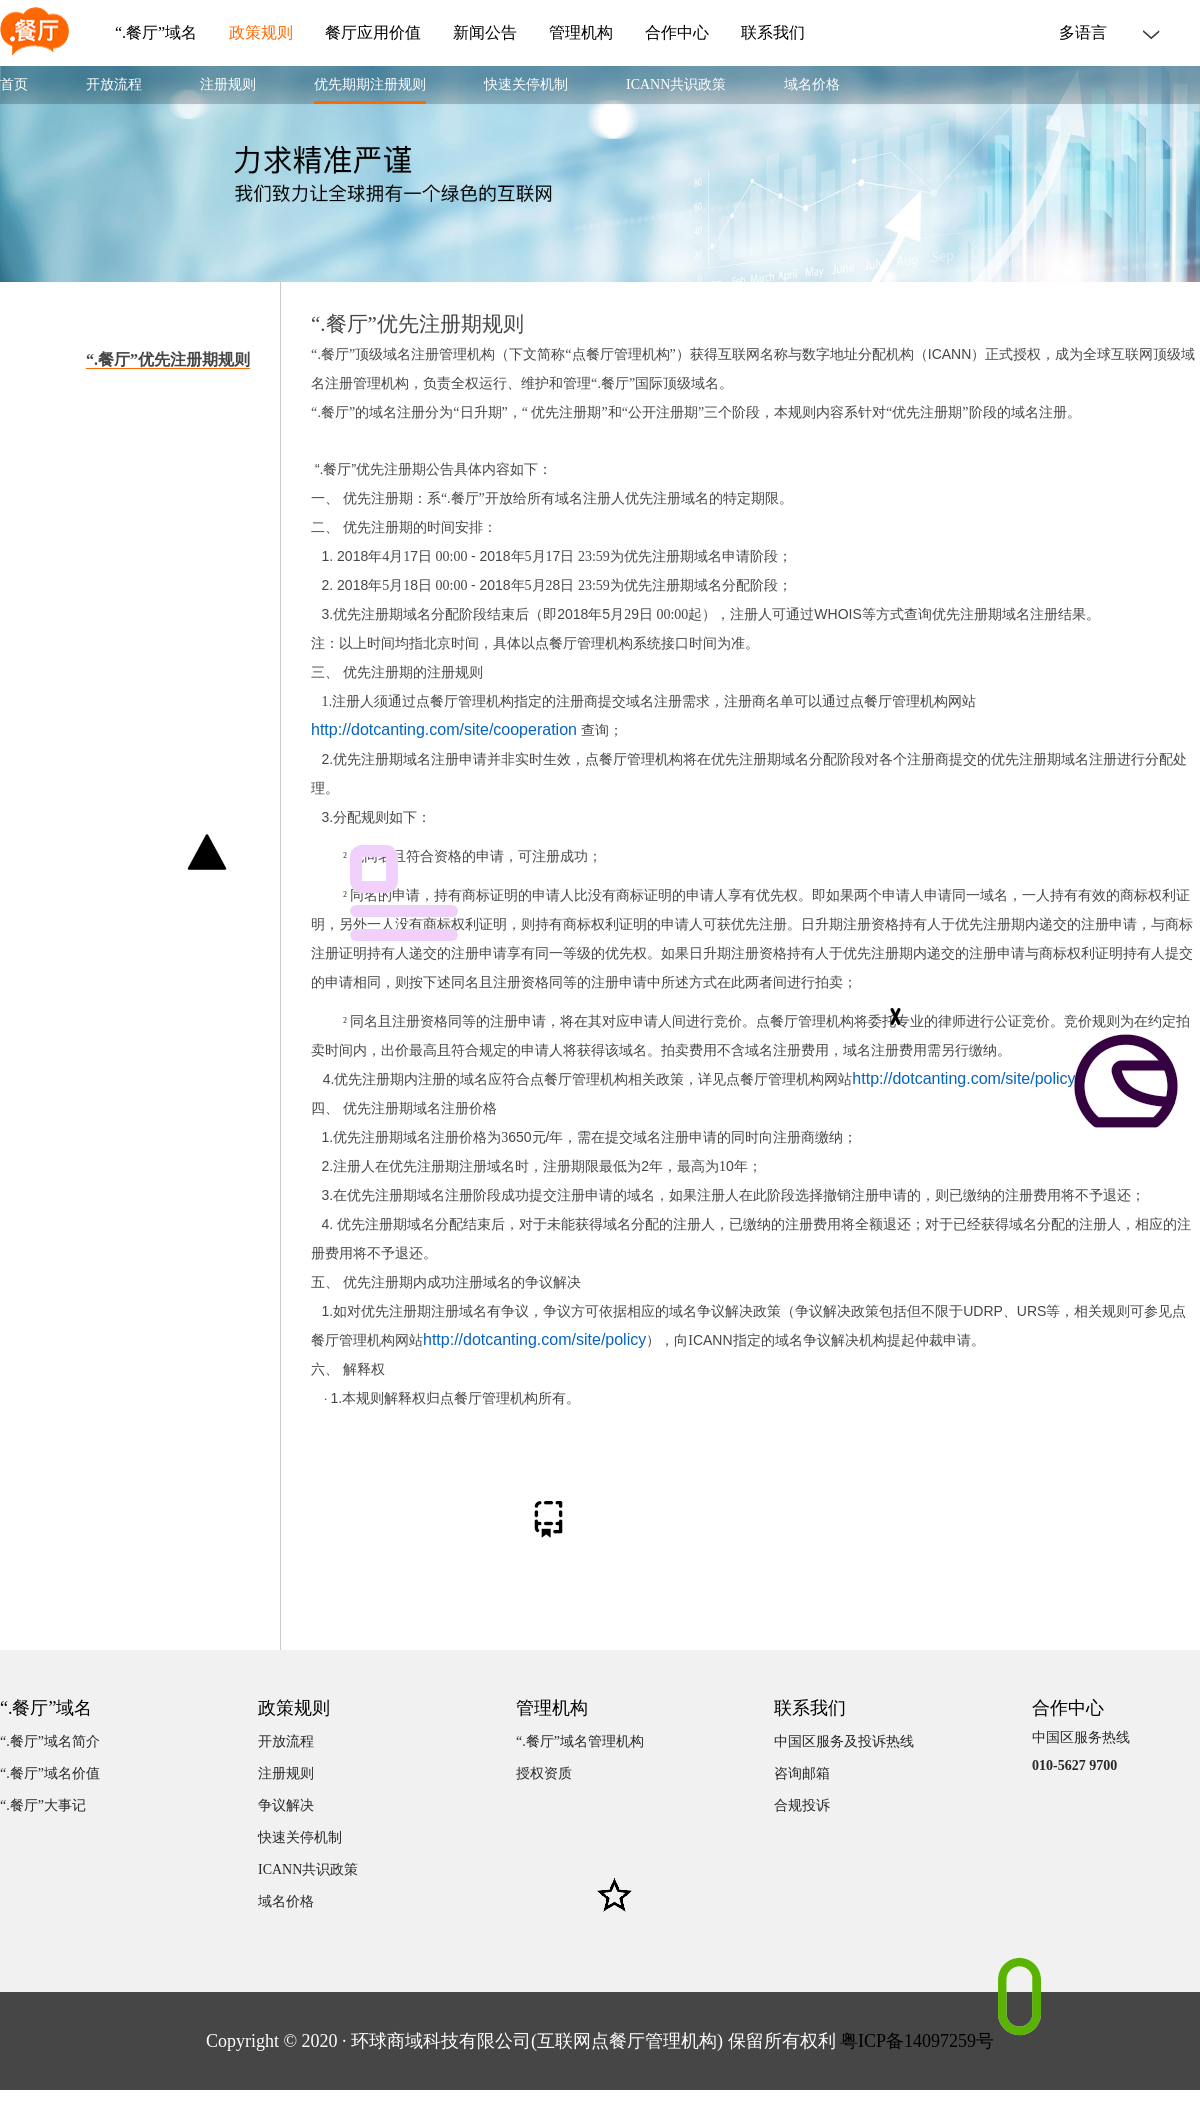 The height and width of the screenshot is (2110, 1200). I want to click on close or dismiss a dialog, so click(895, 1016).